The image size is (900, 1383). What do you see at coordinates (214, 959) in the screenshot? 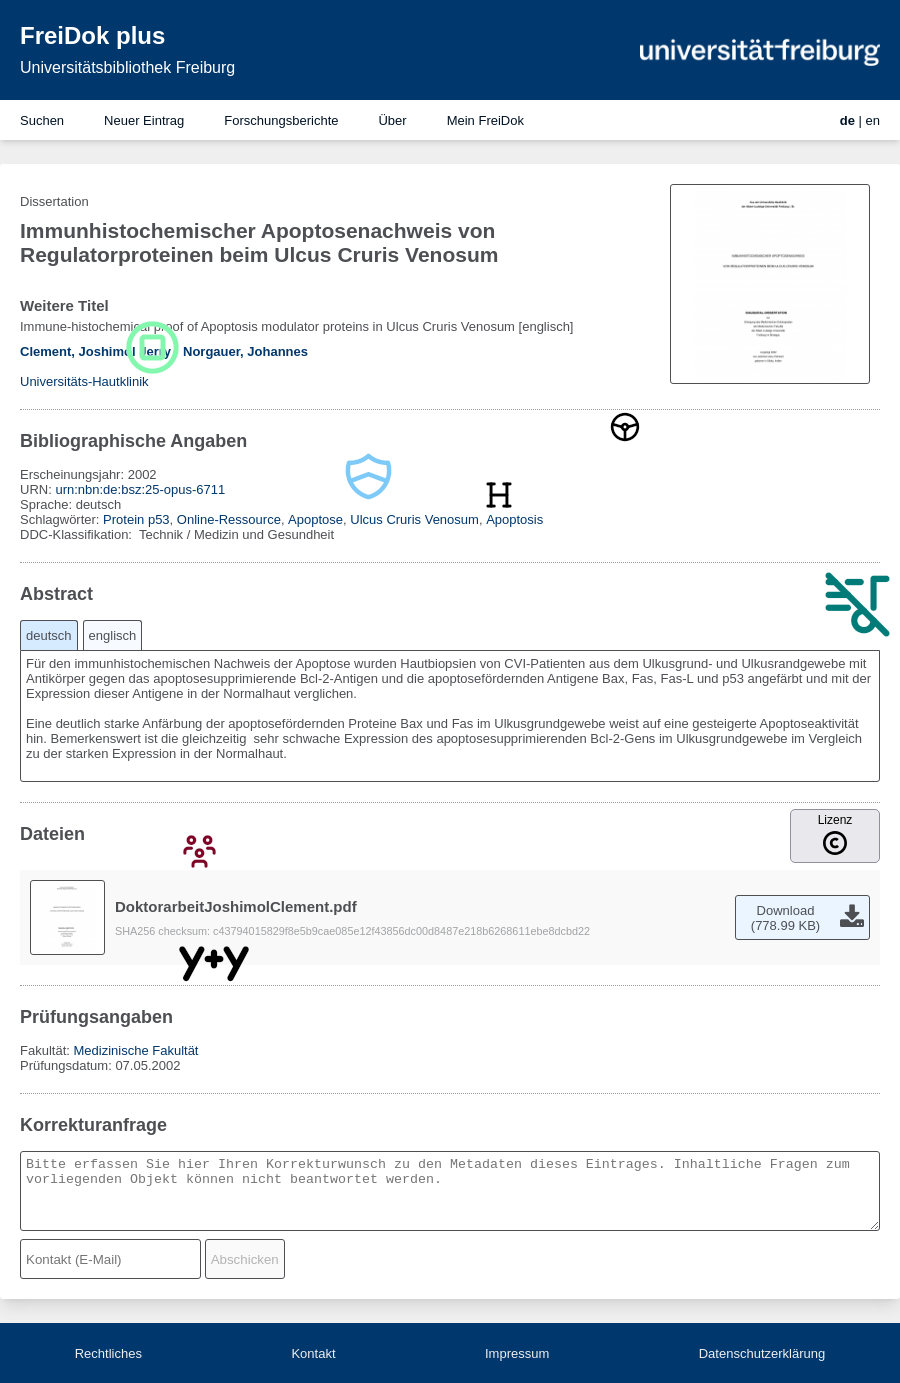
I see `mathematical expression or formula input` at bounding box center [214, 959].